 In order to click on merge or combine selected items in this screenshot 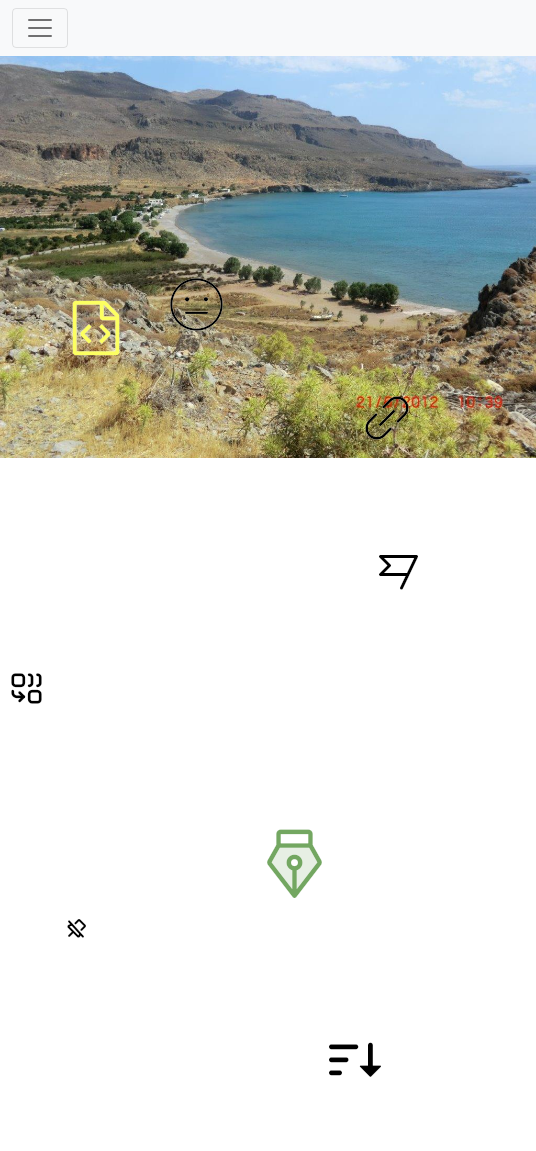, I will do `click(26, 688)`.